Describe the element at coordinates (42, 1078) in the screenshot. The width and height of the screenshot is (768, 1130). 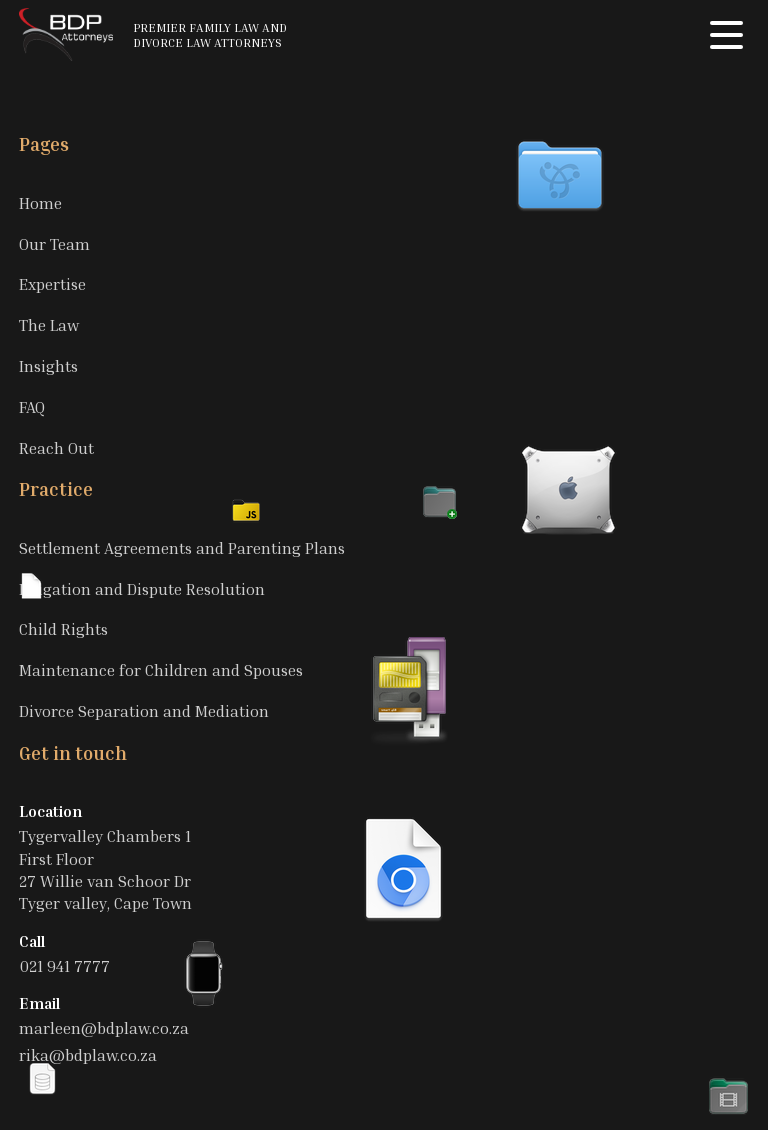
I see `open a SQL database file` at that location.